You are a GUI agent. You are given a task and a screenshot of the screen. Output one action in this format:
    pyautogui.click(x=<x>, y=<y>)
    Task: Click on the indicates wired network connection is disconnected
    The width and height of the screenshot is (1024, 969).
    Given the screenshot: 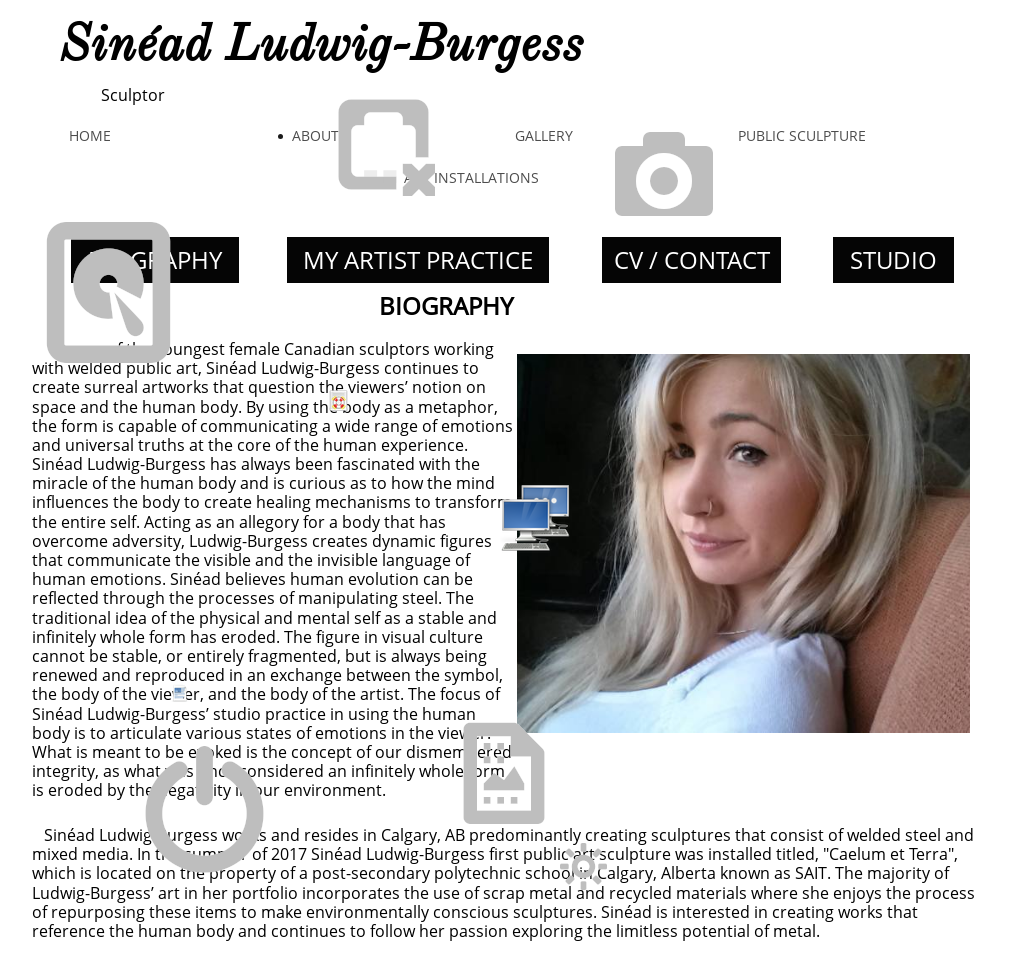 What is the action you would take?
    pyautogui.click(x=383, y=144)
    